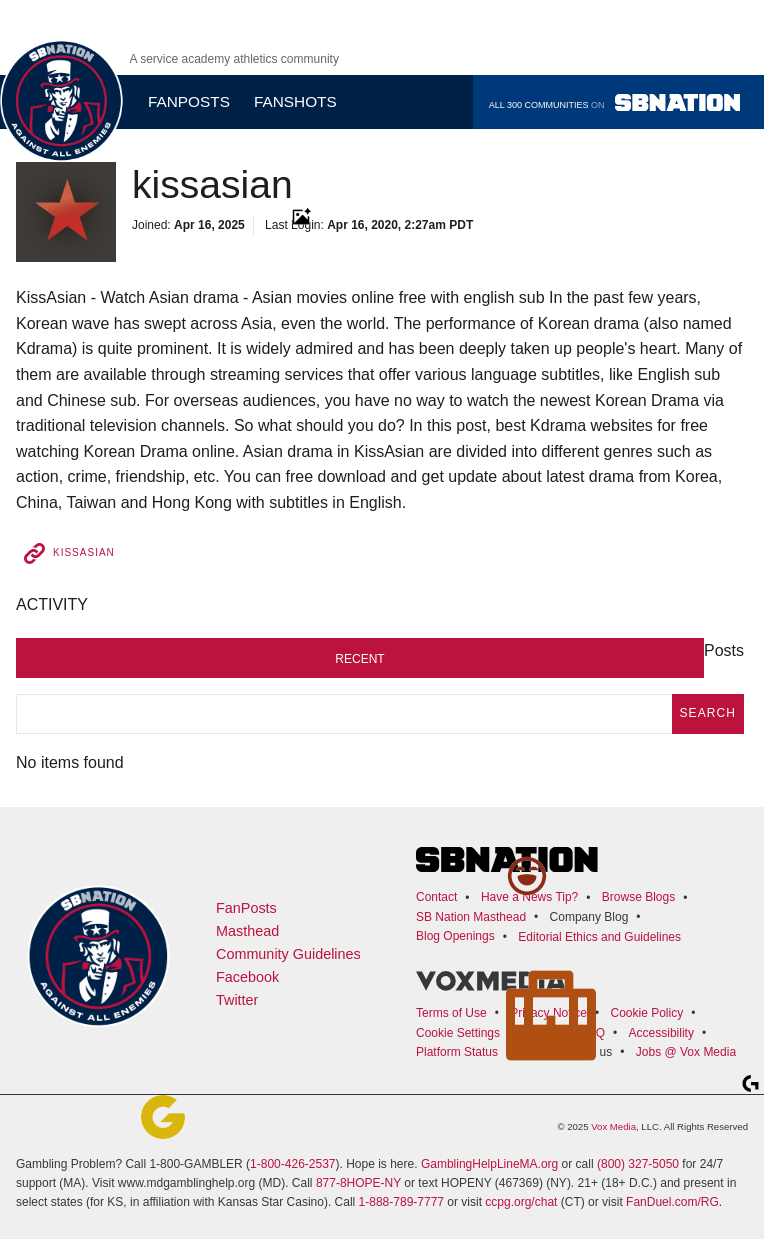 The width and height of the screenshot is (764, 1239). What do you see at coordinates (750, 1083) in the screenshot?
I see `logitech g gaming brand logo` at bounding box center [750, 1083].